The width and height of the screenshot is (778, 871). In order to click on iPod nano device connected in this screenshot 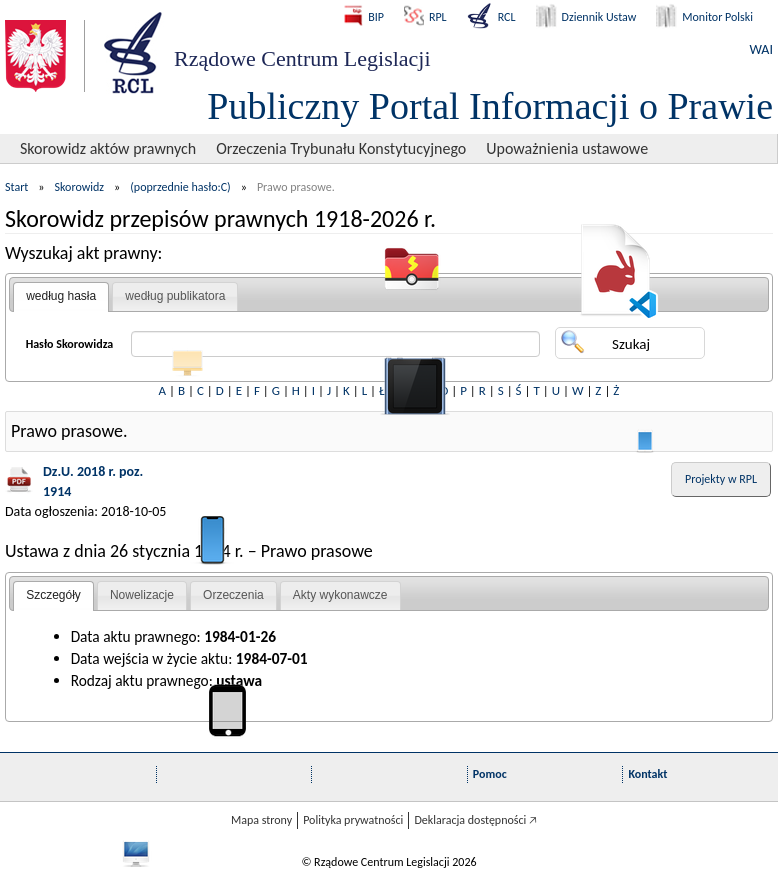, I will do `click(415, 386)`.